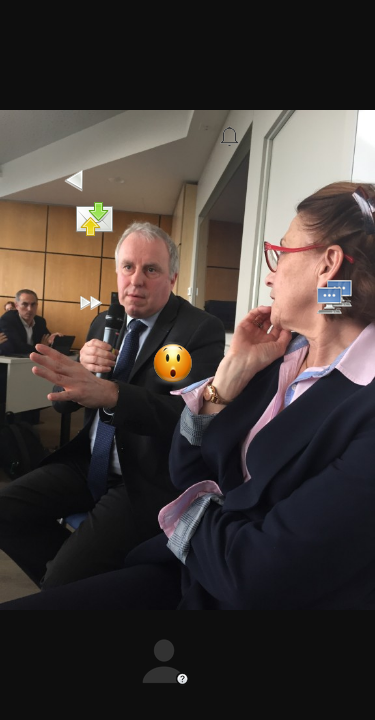 This screenshot has height=720, width=375. I want to click on indicates a surprising or unexpected event, so click(173, 365).